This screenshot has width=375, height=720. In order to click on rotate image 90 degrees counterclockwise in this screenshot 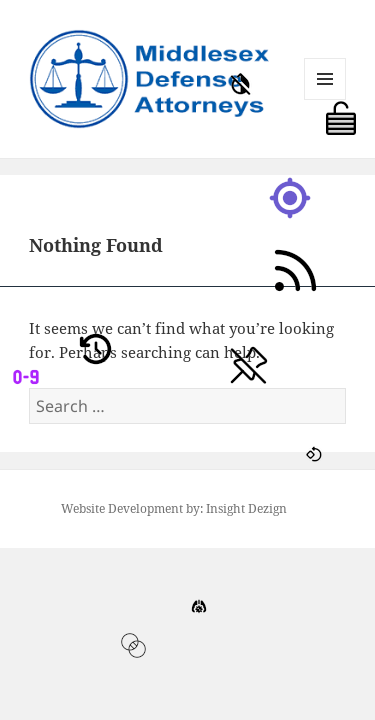, I will do `click(314, 454)`.